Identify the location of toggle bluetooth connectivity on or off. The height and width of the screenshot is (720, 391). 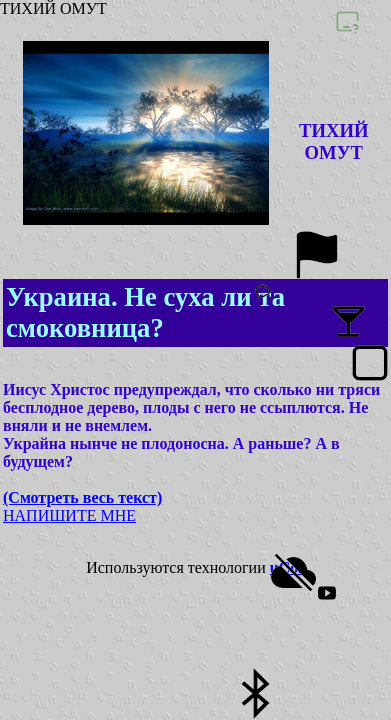
(255, 693).